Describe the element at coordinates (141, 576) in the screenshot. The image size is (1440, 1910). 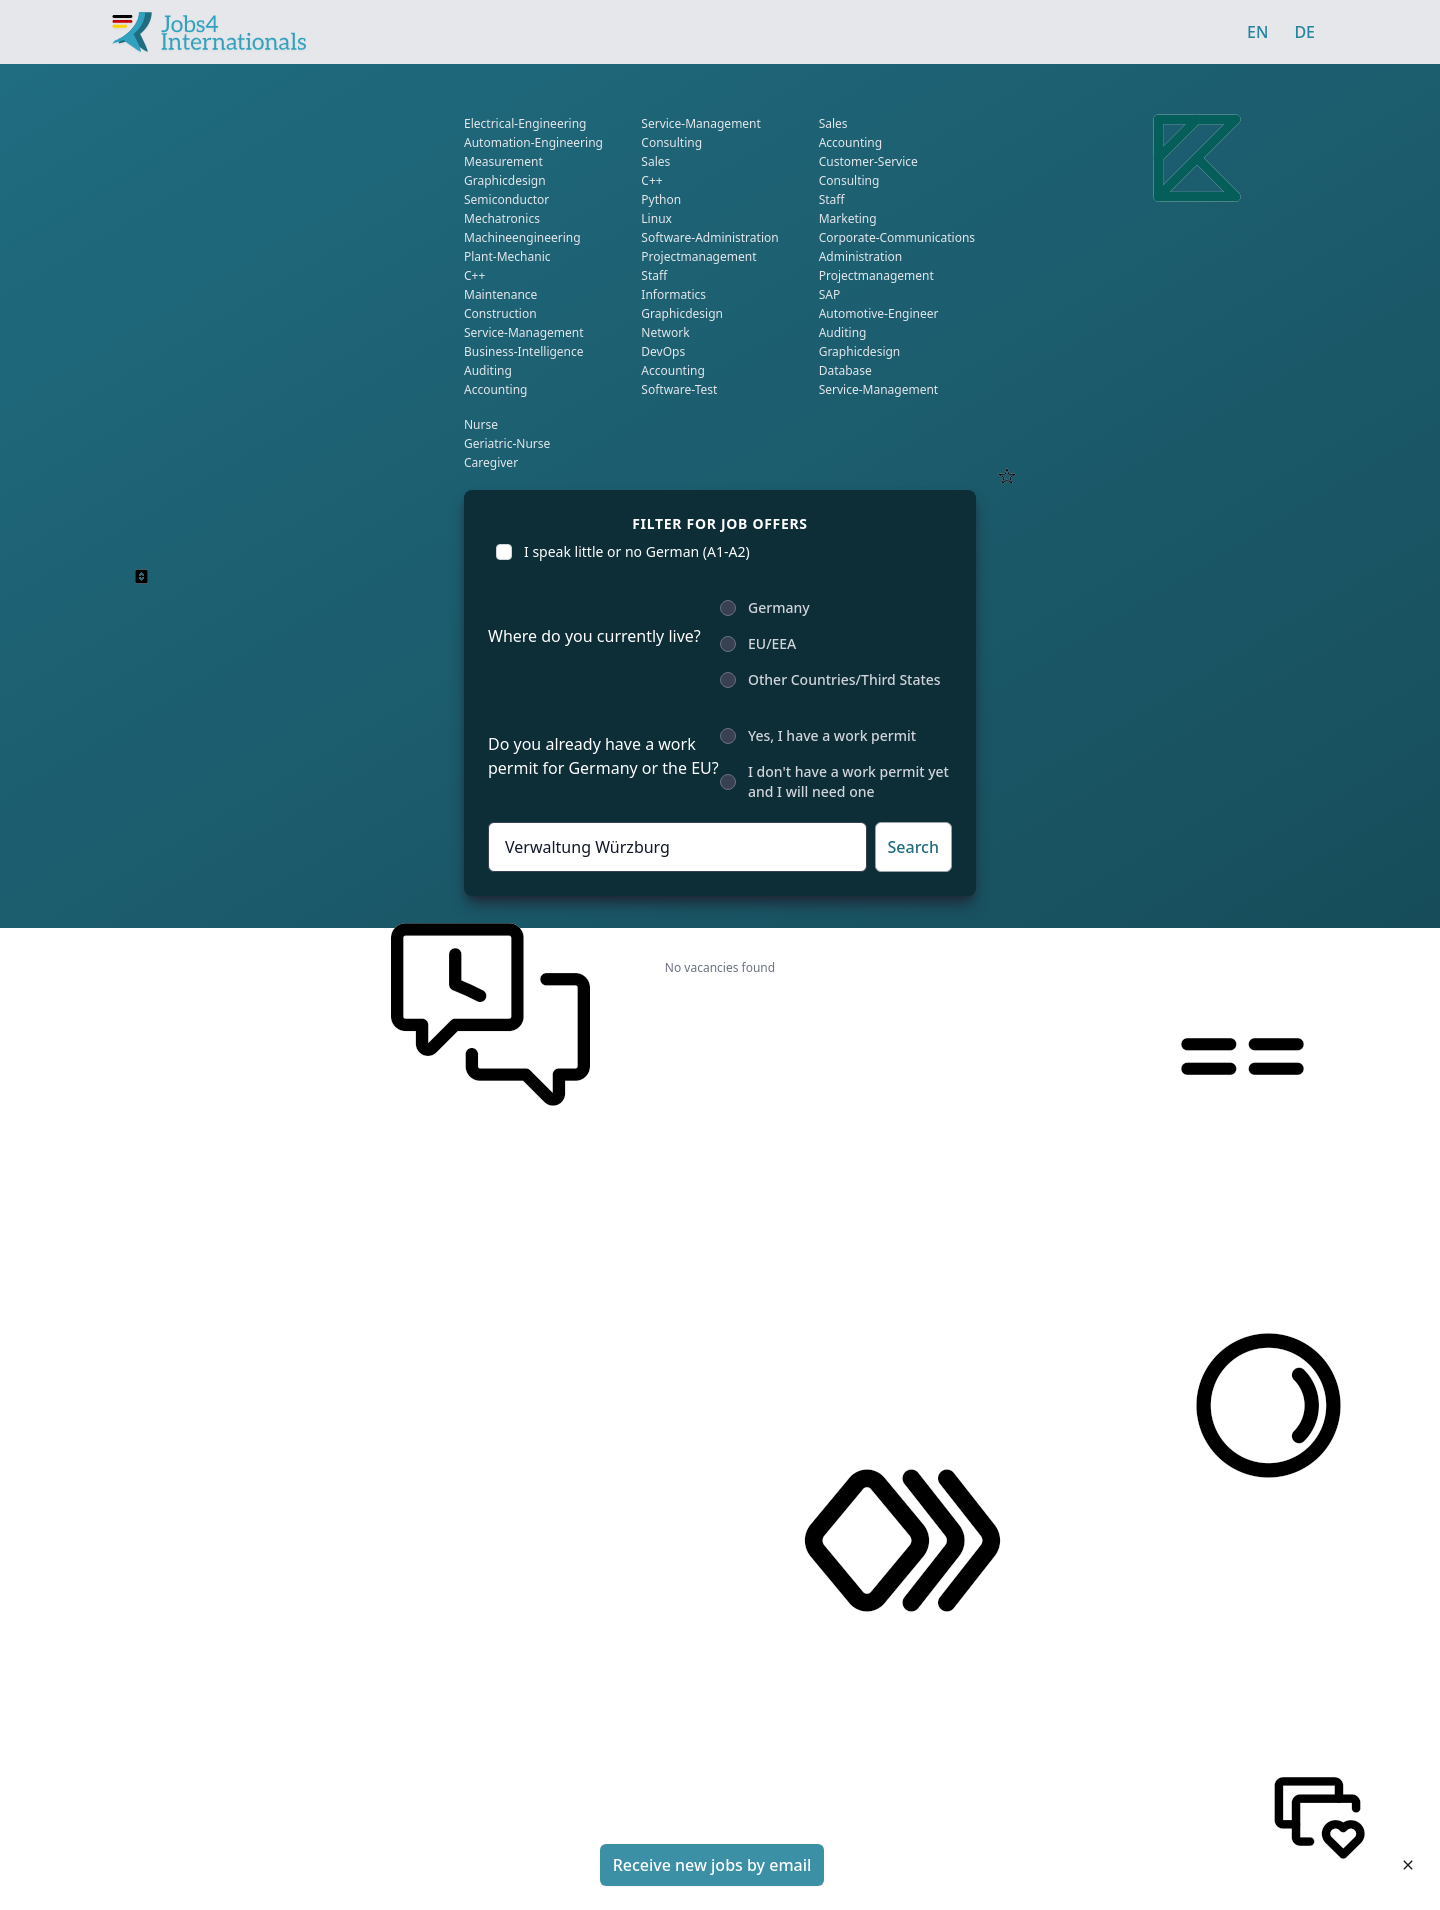
I see `access elevator controls or floor selection` at that location.